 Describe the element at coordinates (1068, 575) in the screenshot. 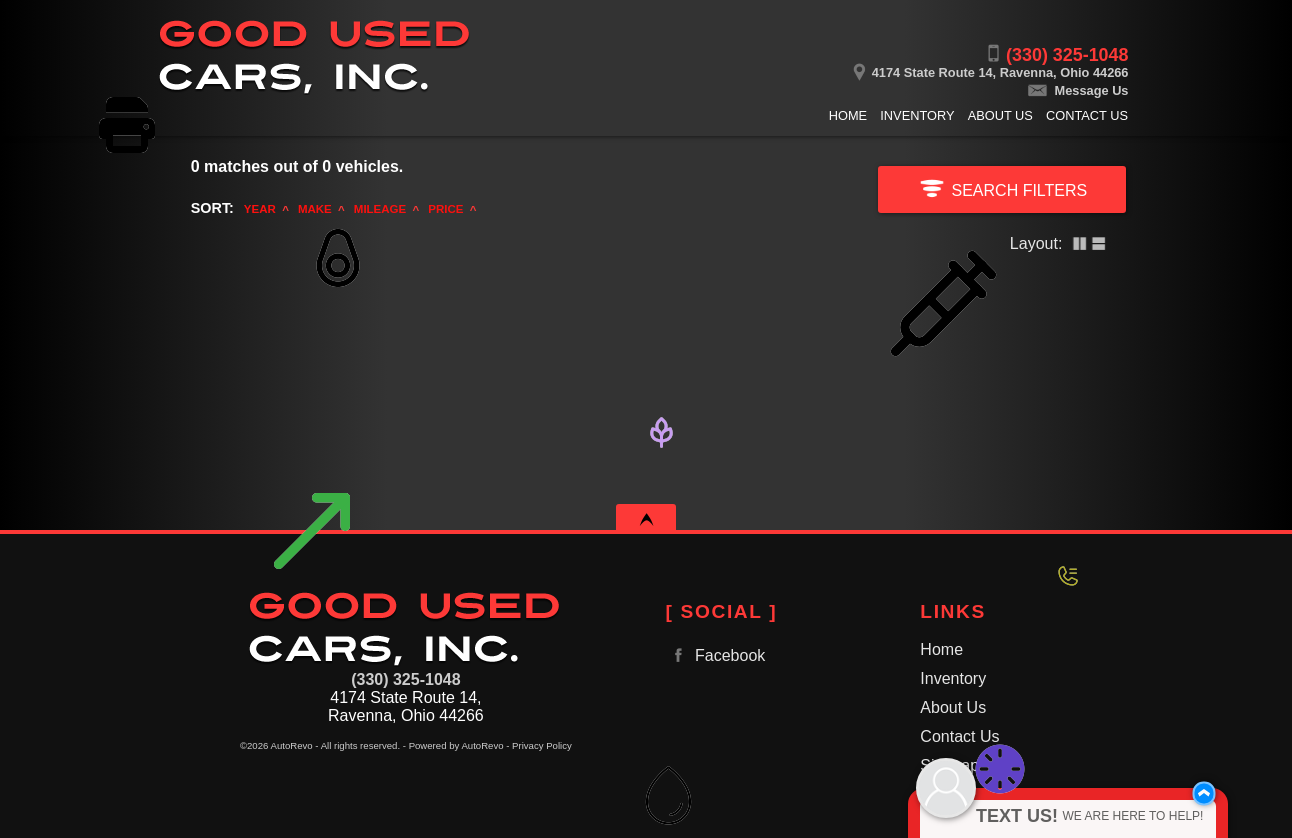

I see `view call log or phone history` at that location.